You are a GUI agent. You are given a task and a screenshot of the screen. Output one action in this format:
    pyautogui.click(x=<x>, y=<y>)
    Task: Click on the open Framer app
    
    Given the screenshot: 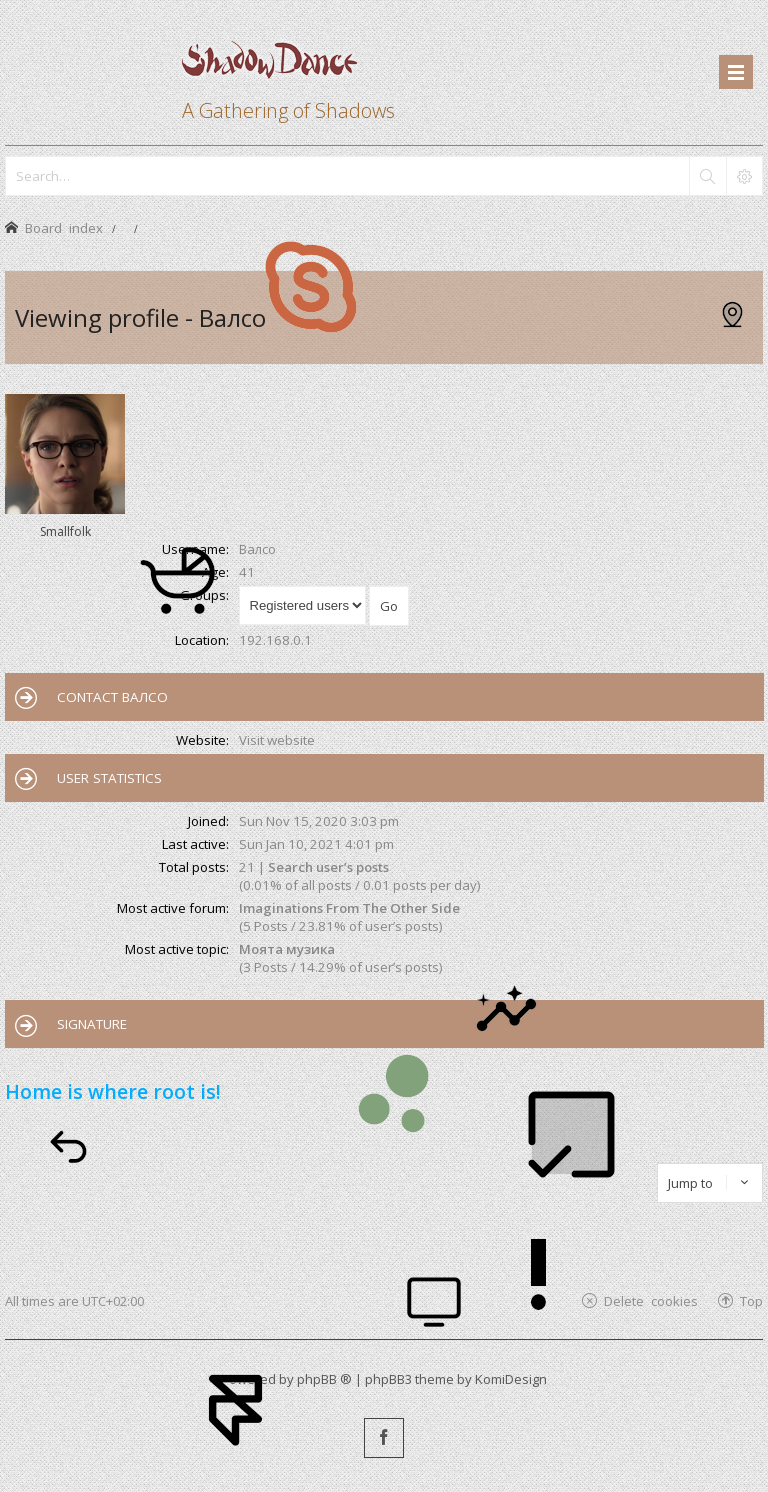 What is the action you would take?
    pyautogui.click(x=235, y=1406)
    